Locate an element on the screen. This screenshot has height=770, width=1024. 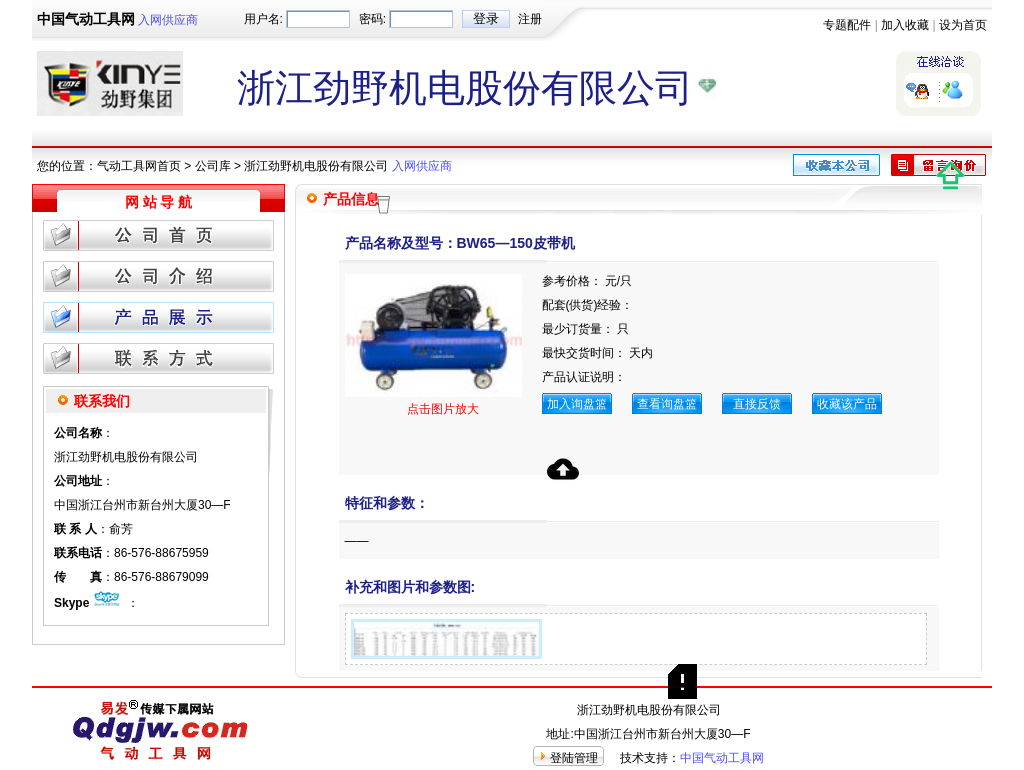
sd card error or storage issue detected is located at coordinates (682, 681).